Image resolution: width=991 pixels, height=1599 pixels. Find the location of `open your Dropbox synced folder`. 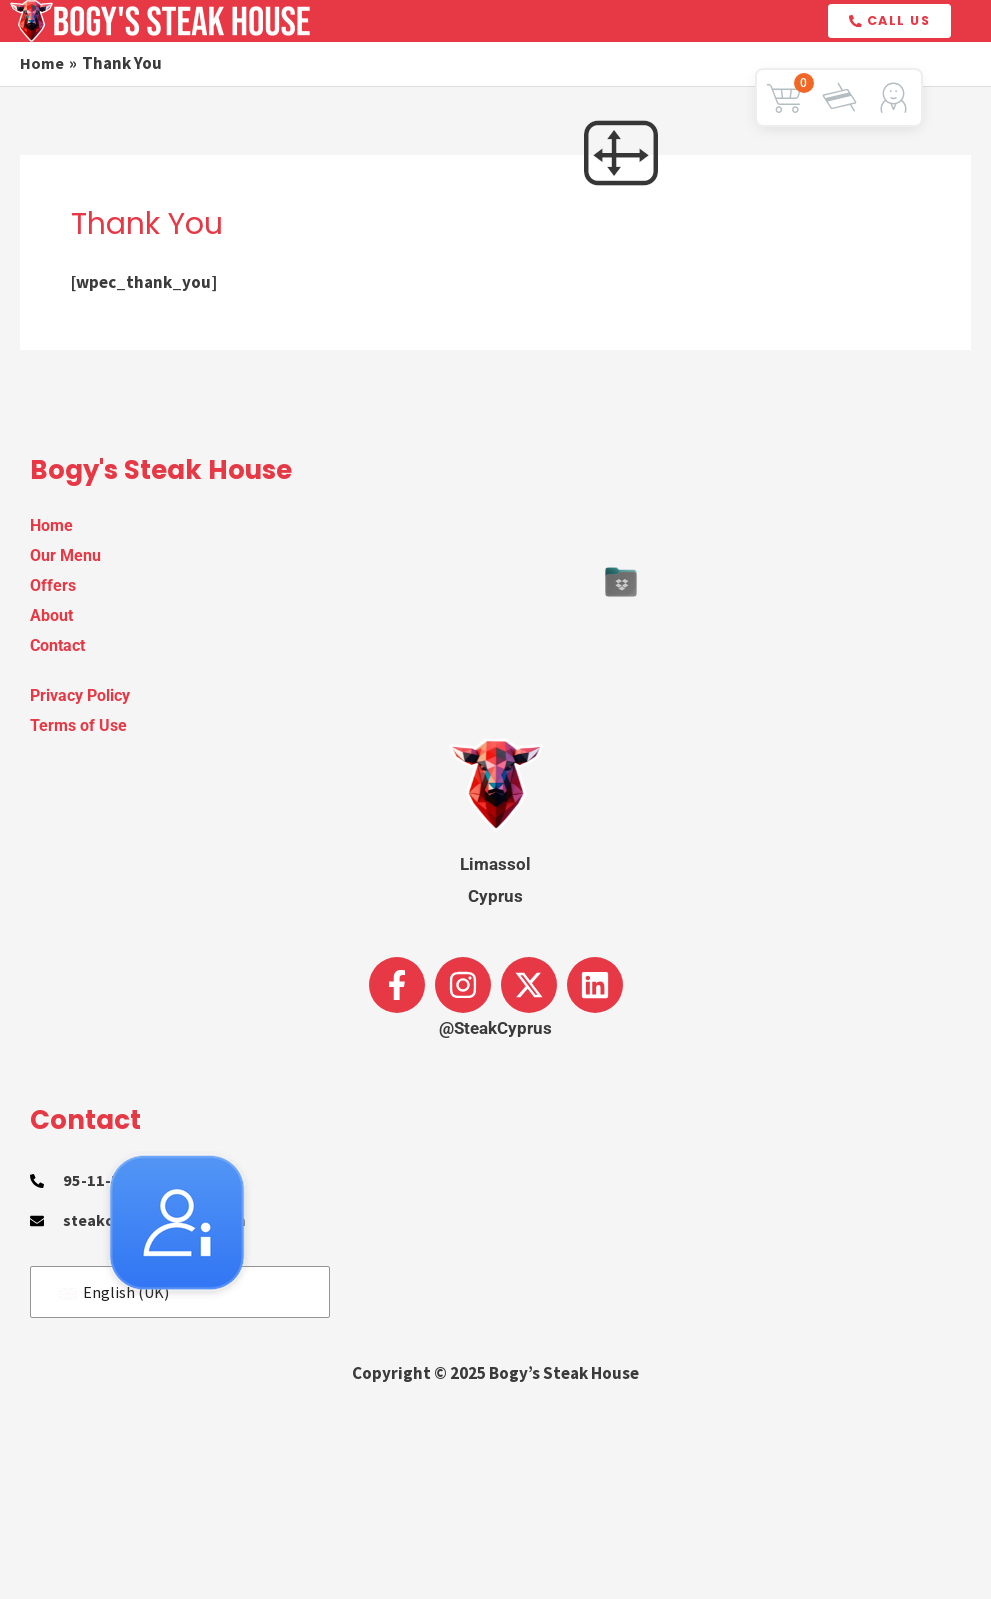

open your Dropbox synced folder is located at coordinates (621, 582).